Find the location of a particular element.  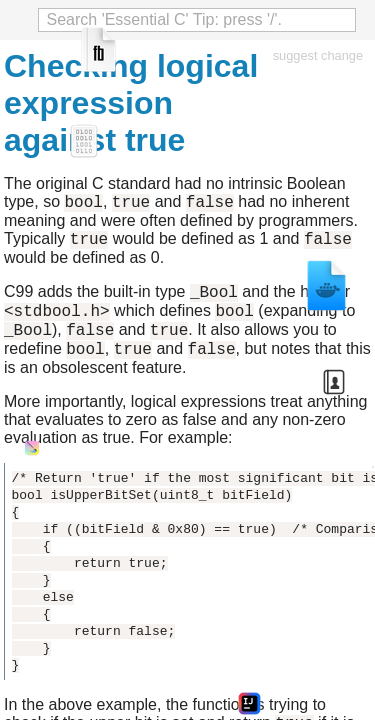

open IntelliJ IDEA development environment is located at coordinates (249, 703).